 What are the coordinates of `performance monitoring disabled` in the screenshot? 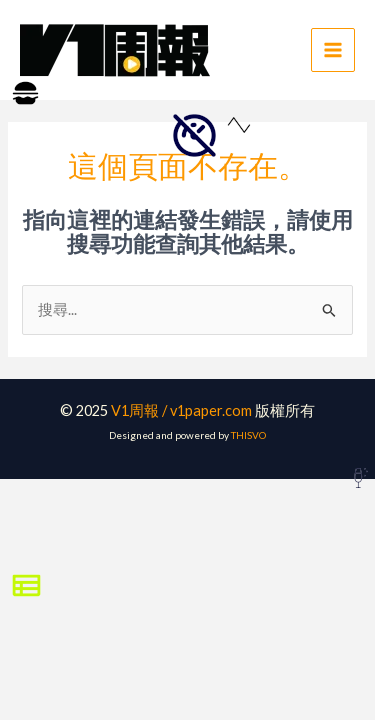 It's located at (194, 135).